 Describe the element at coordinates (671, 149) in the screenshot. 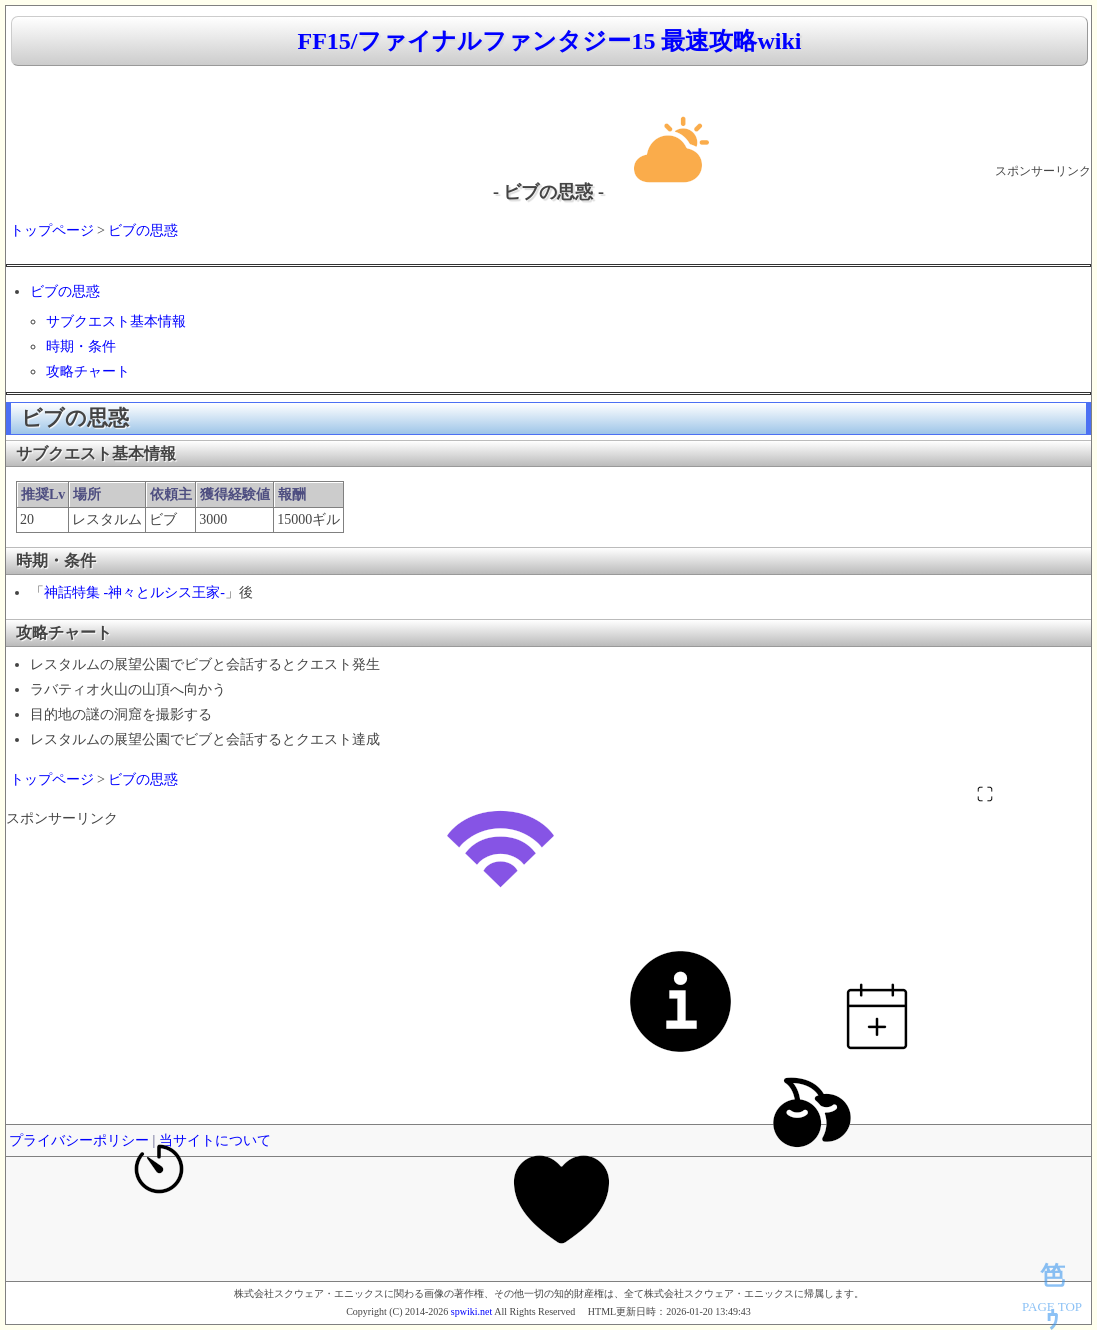

I see `indicates partly cloudy weather conditions` at that location.